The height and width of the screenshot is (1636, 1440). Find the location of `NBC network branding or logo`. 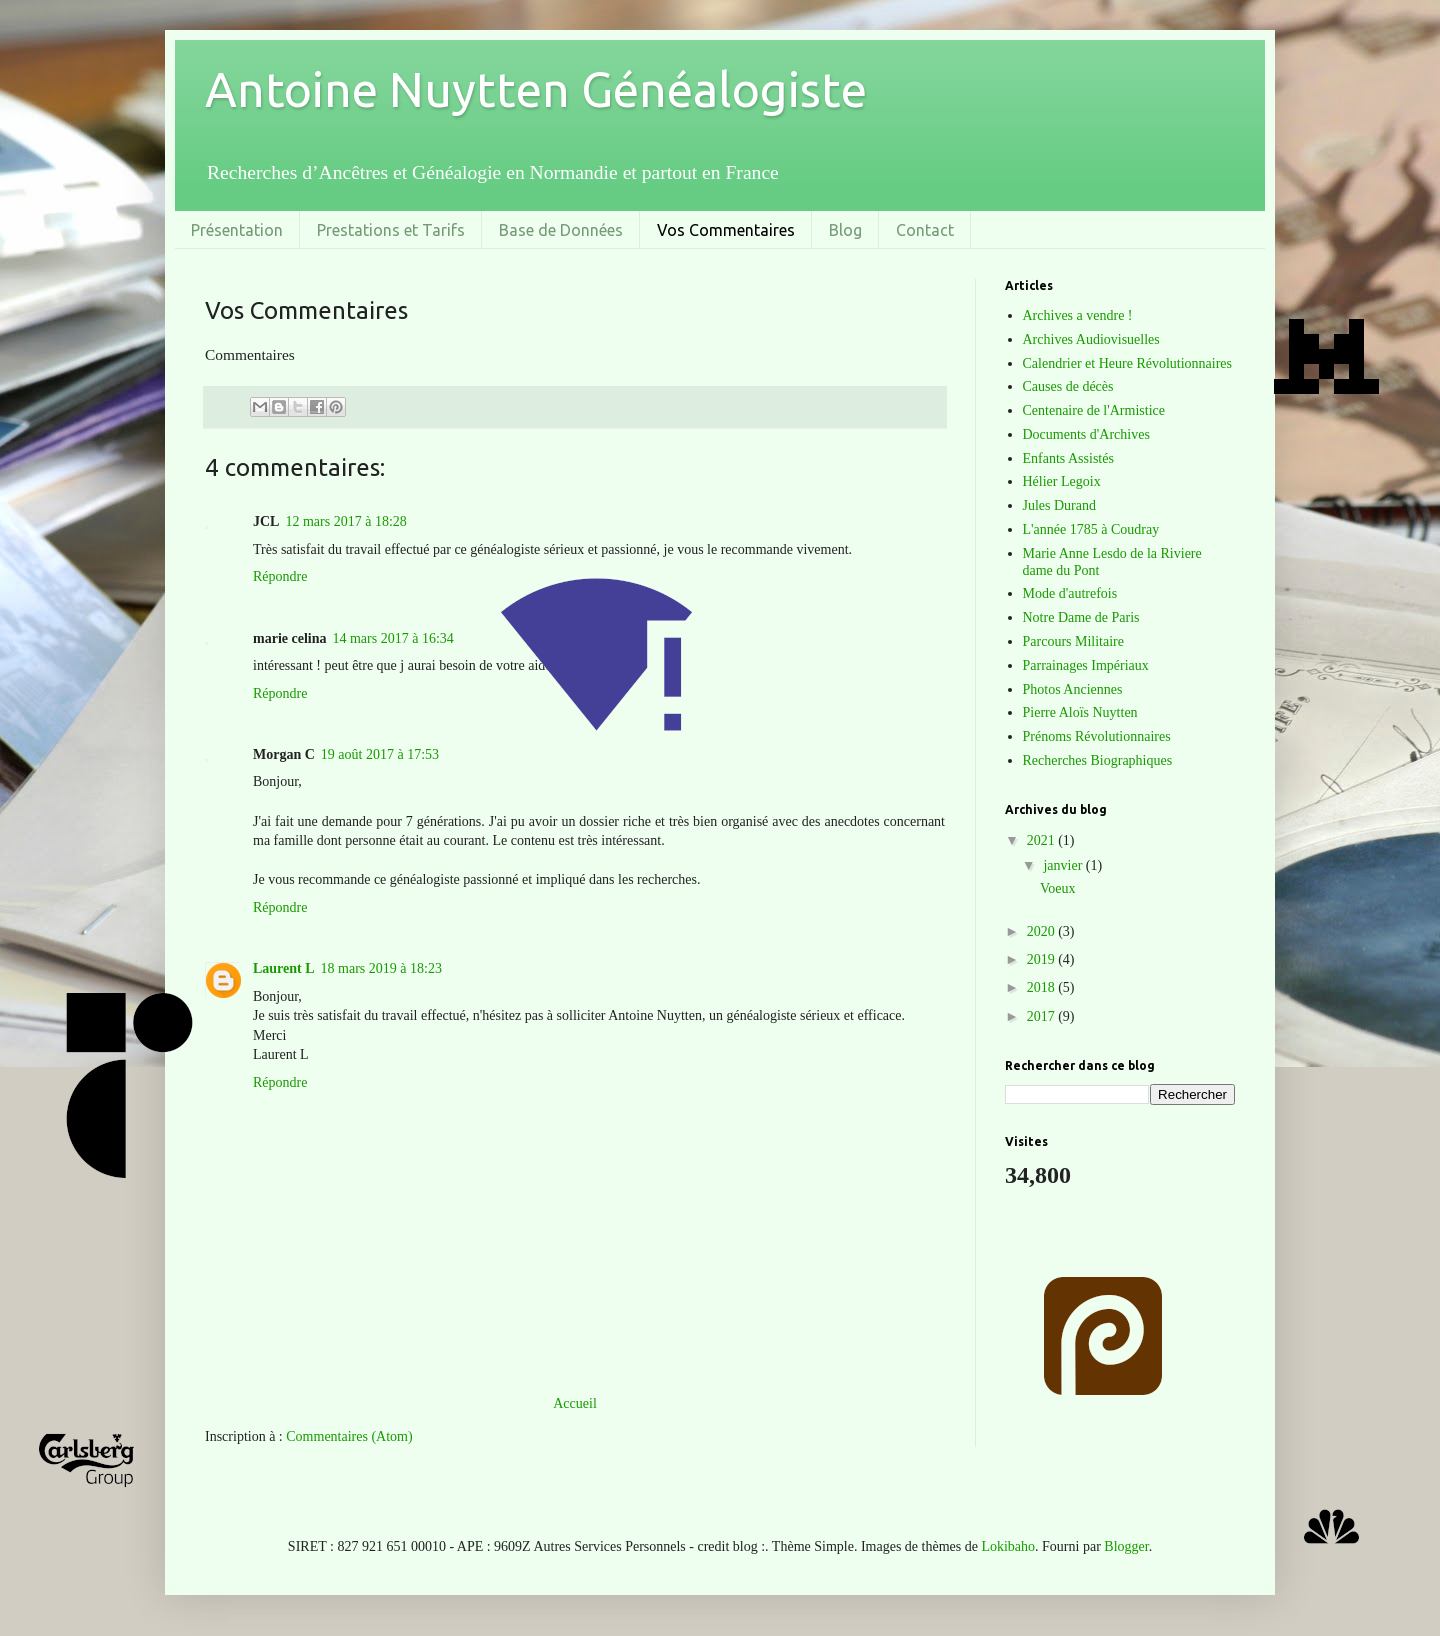

NBC network branding or logo is located at coordinates (1331, 1526).